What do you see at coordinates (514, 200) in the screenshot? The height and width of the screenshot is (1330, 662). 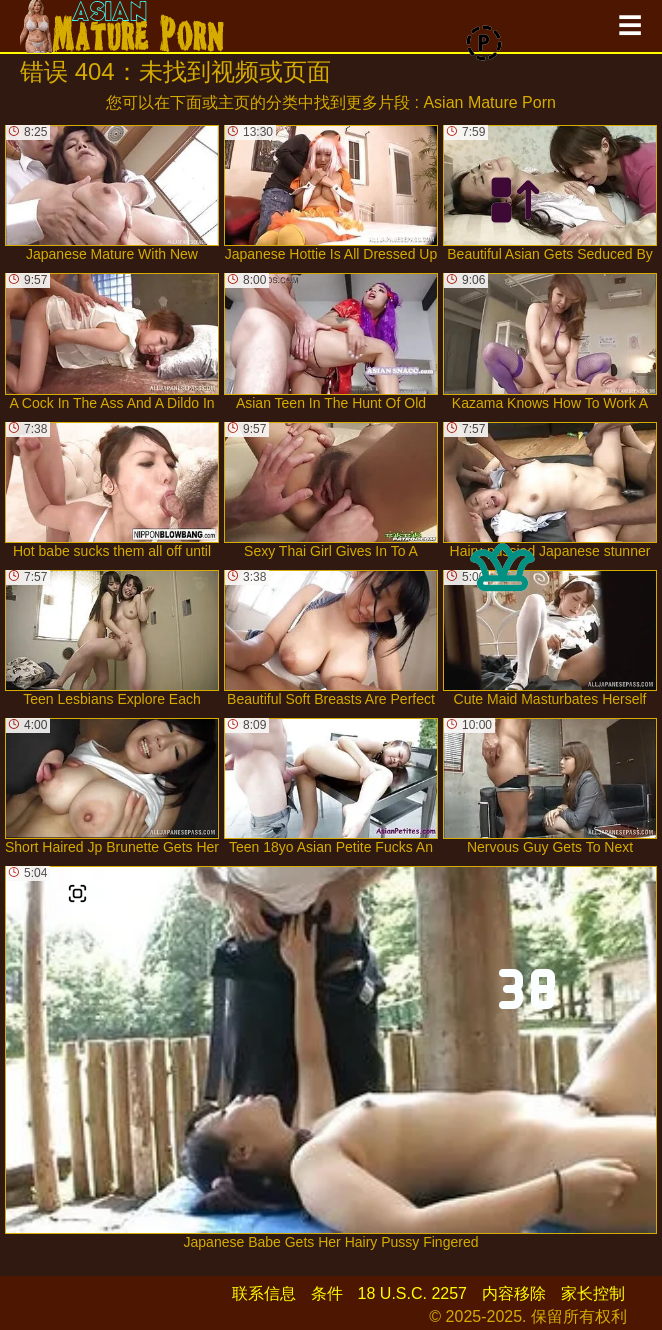 I see `sort items in ascending order` at bounding box center [514, 200].